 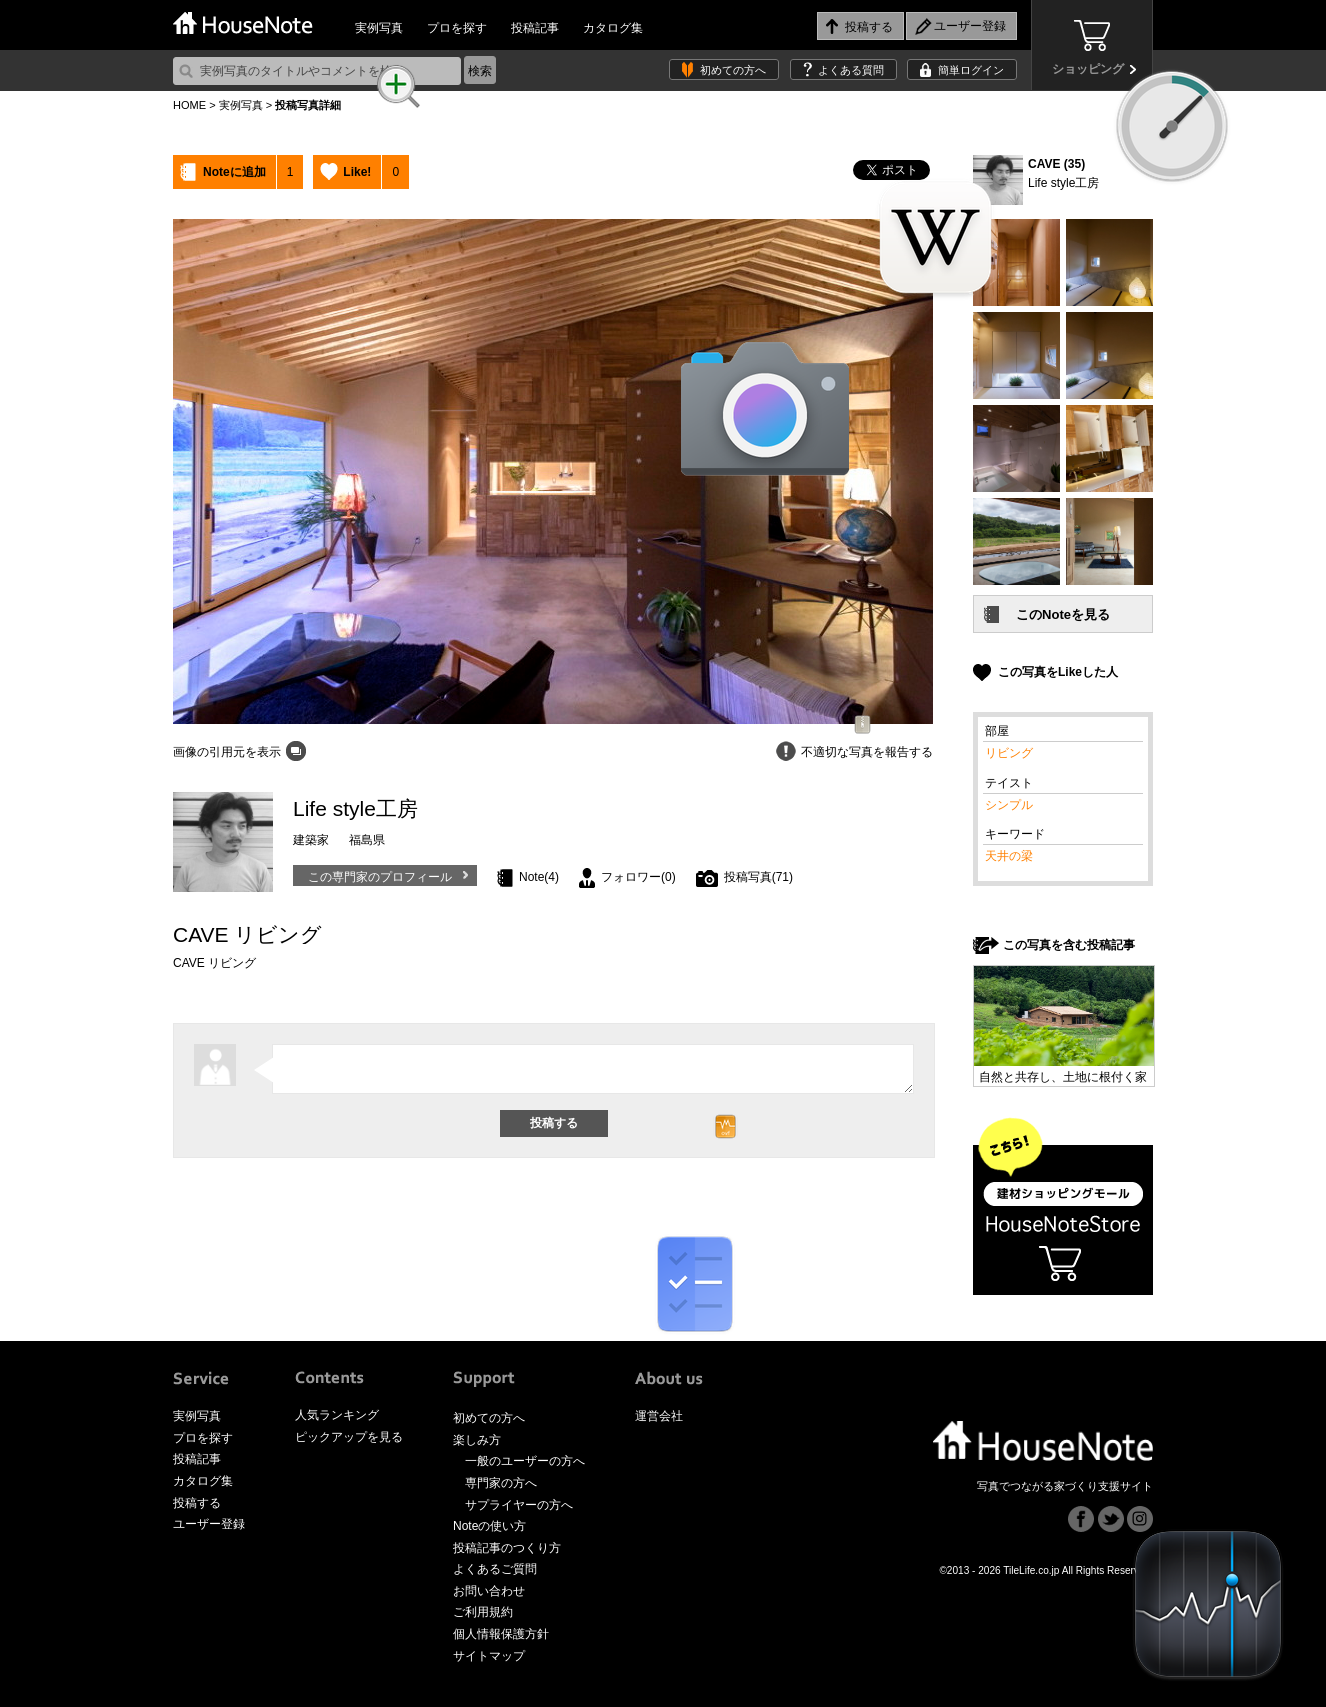 What do you see at coordinates (765, 409) in the screenshot?
I see `open the camera app` at bounding box center [765, 409].